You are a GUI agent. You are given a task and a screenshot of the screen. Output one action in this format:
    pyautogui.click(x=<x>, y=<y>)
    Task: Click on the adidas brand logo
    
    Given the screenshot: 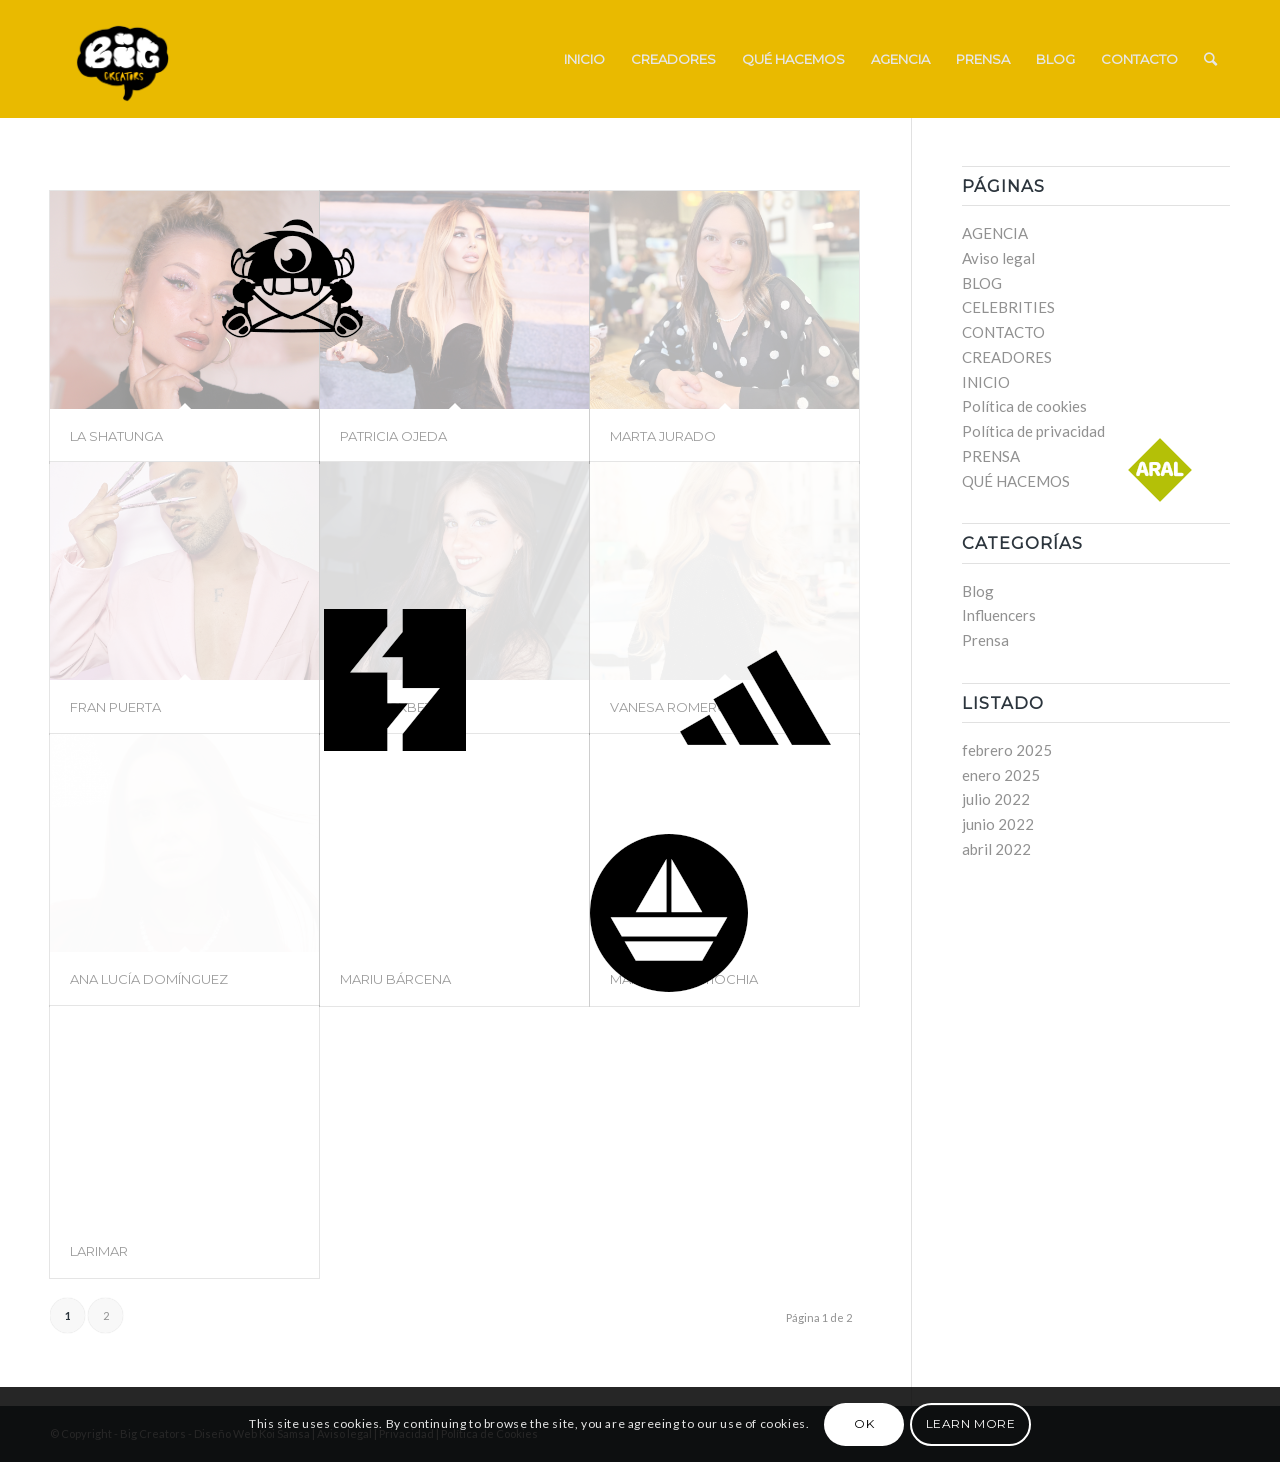 What is the action you would take?
    pyautogui.click(x=755, y=697)
    